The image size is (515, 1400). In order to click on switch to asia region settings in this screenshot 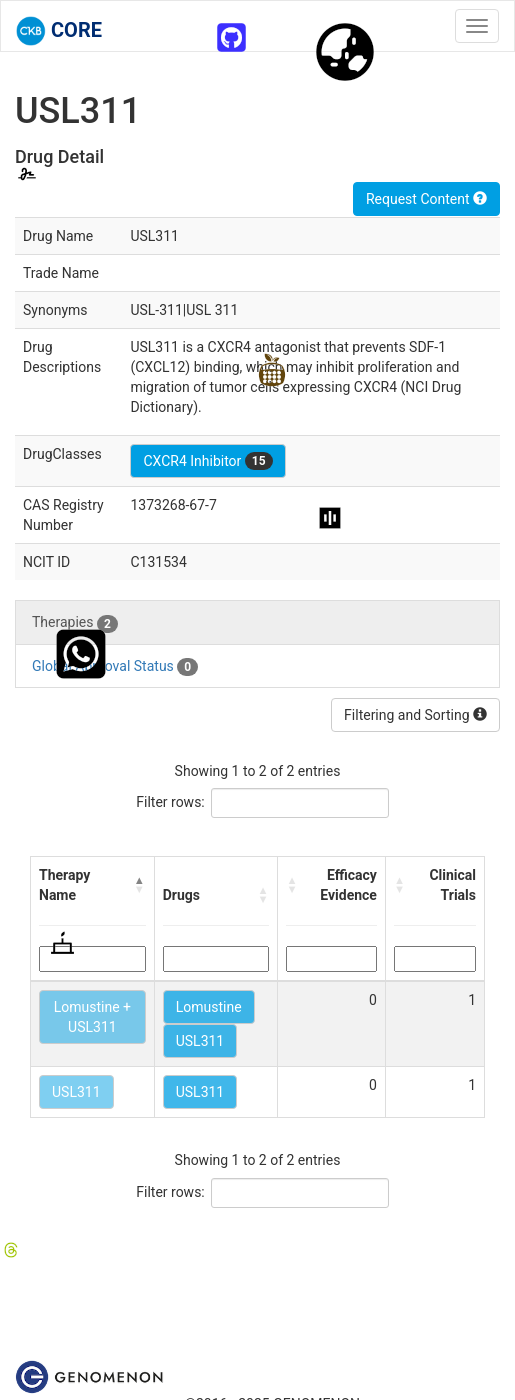, I will do `click(345, 52)`.